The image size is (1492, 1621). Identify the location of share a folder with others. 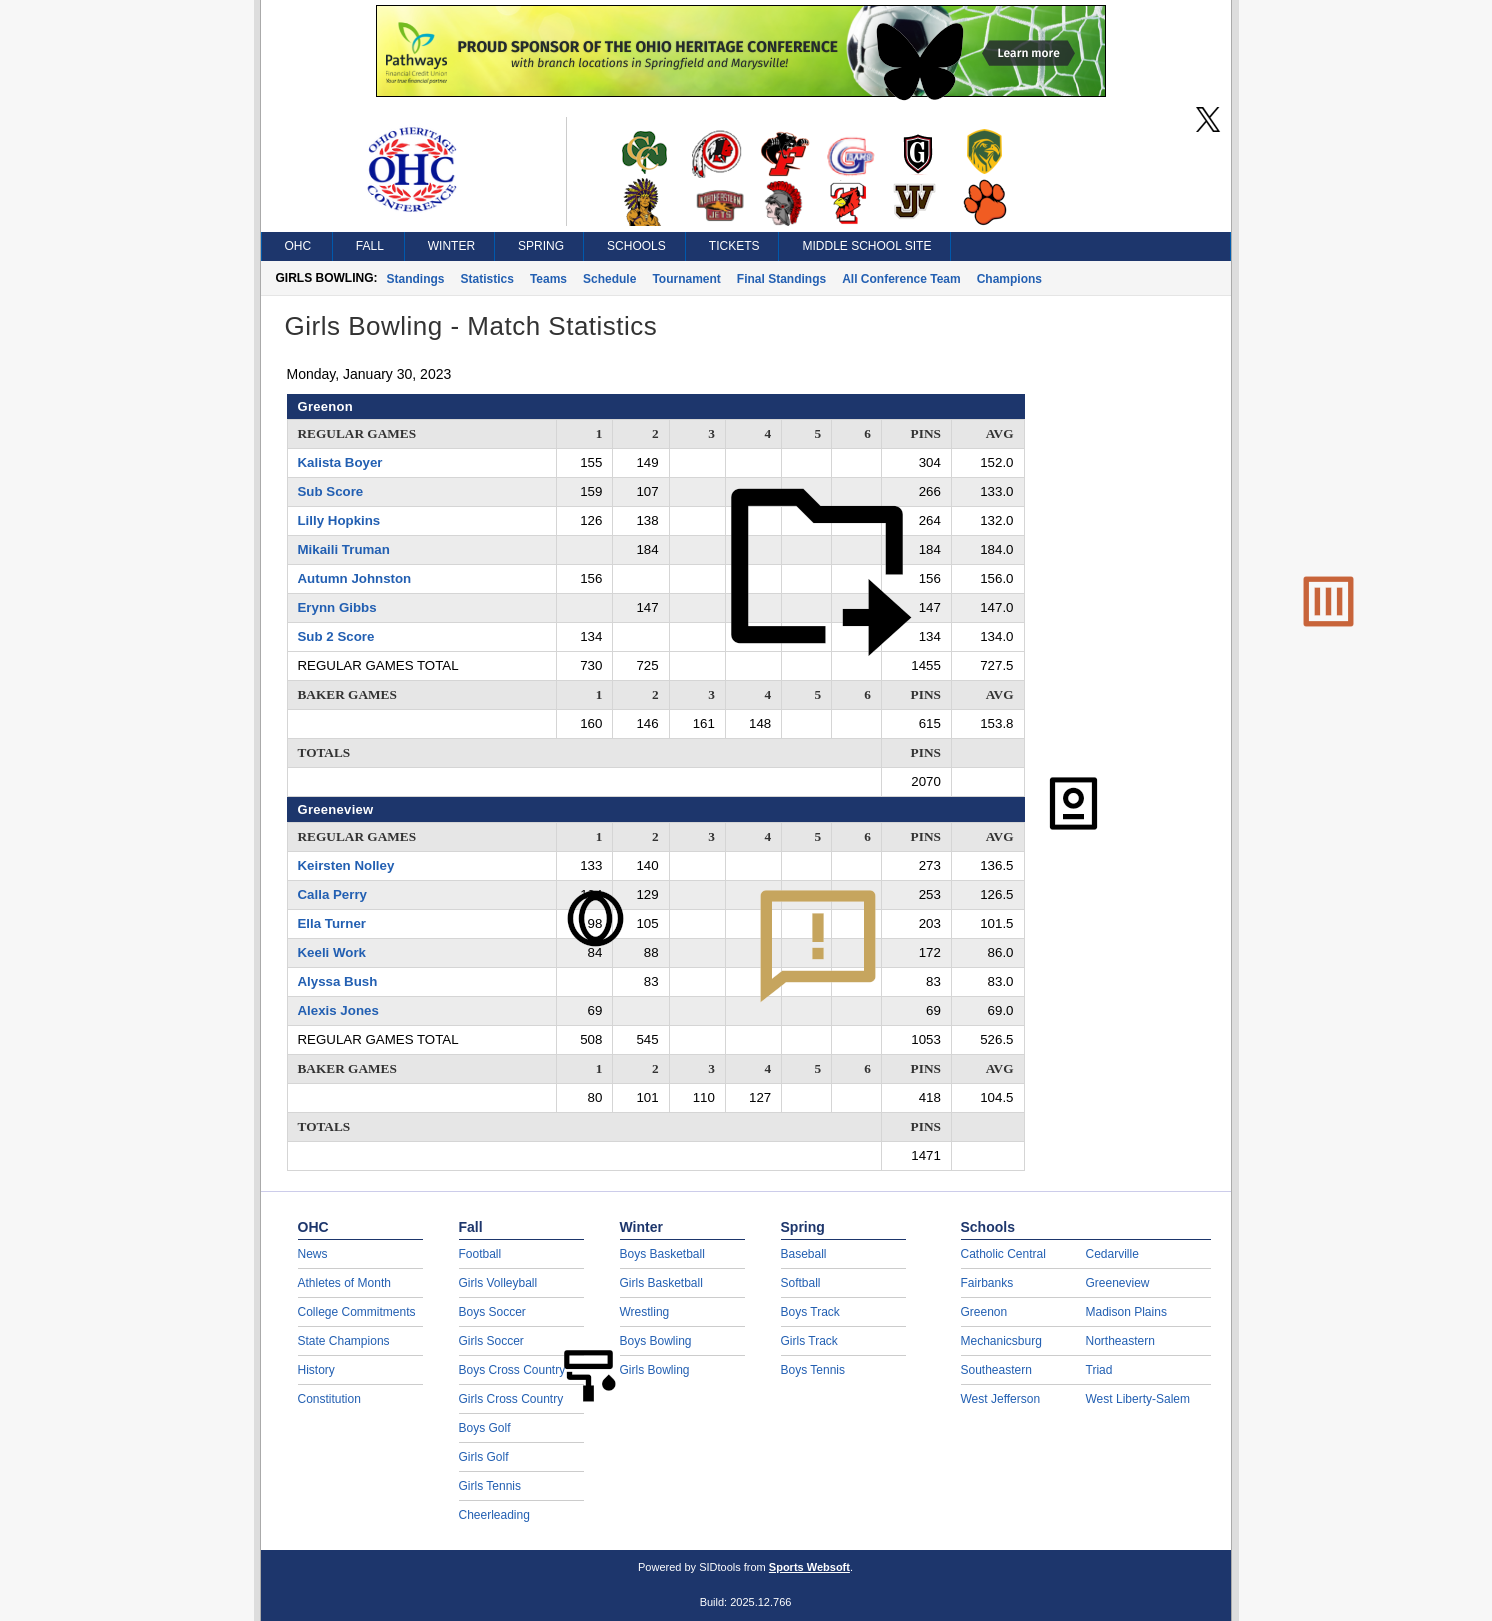
(817, 566).